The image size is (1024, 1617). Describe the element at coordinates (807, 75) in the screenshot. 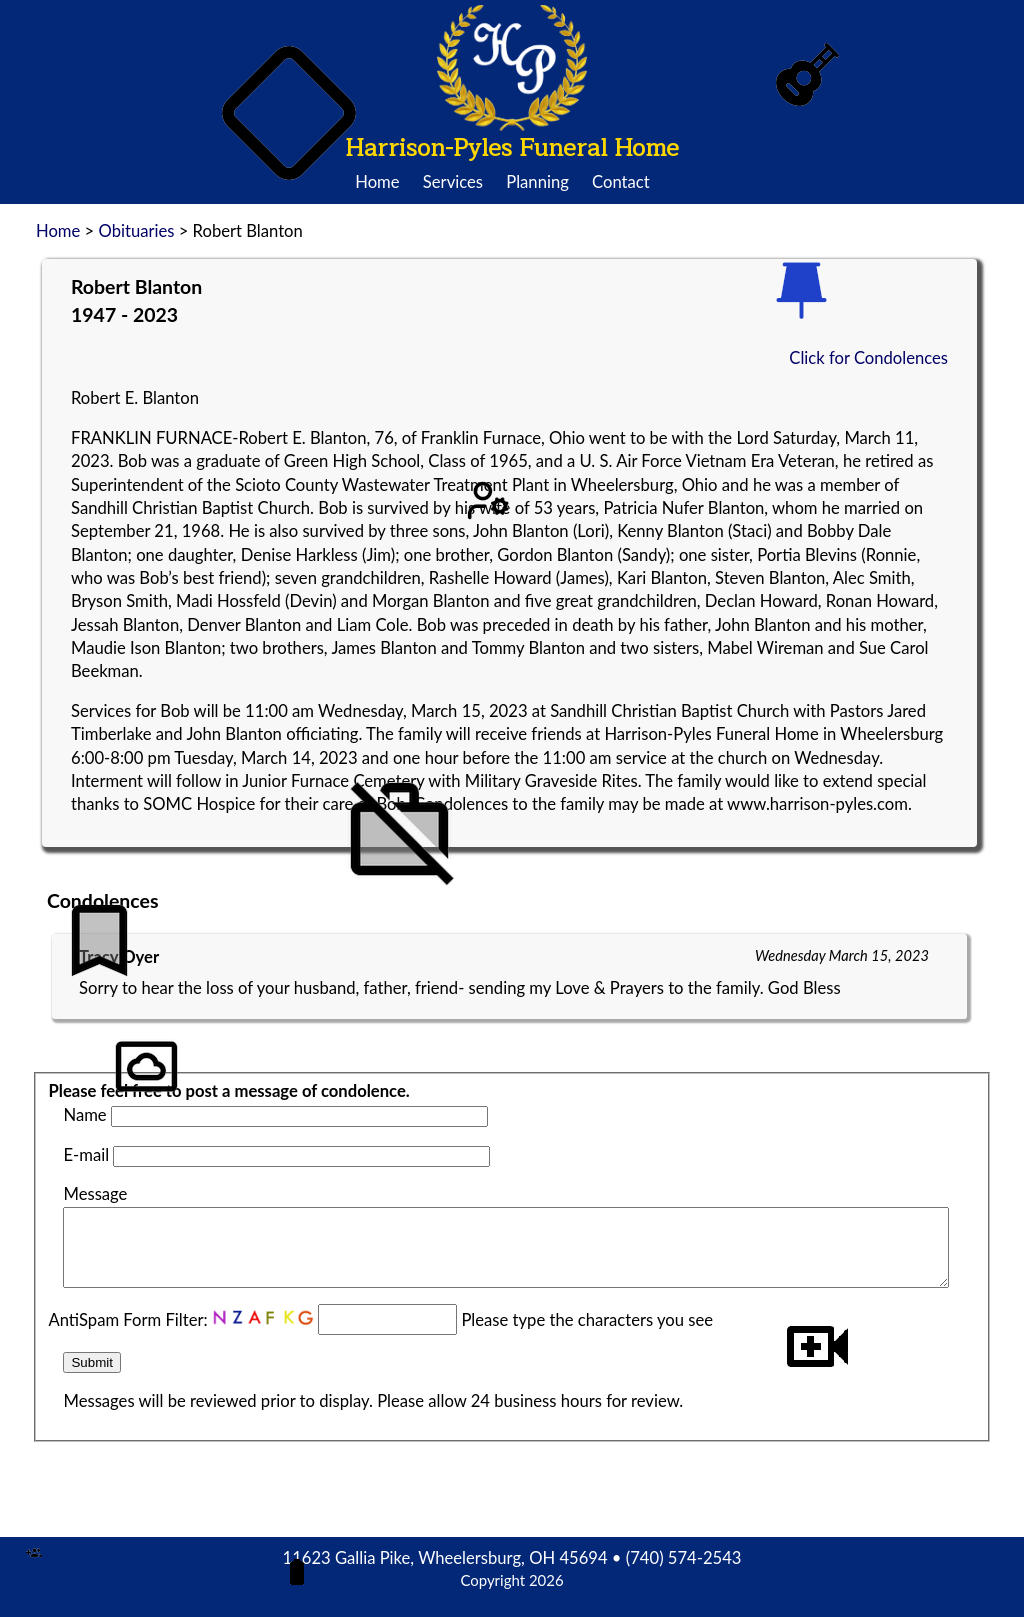

I see `access music or instrument tools` at that location.